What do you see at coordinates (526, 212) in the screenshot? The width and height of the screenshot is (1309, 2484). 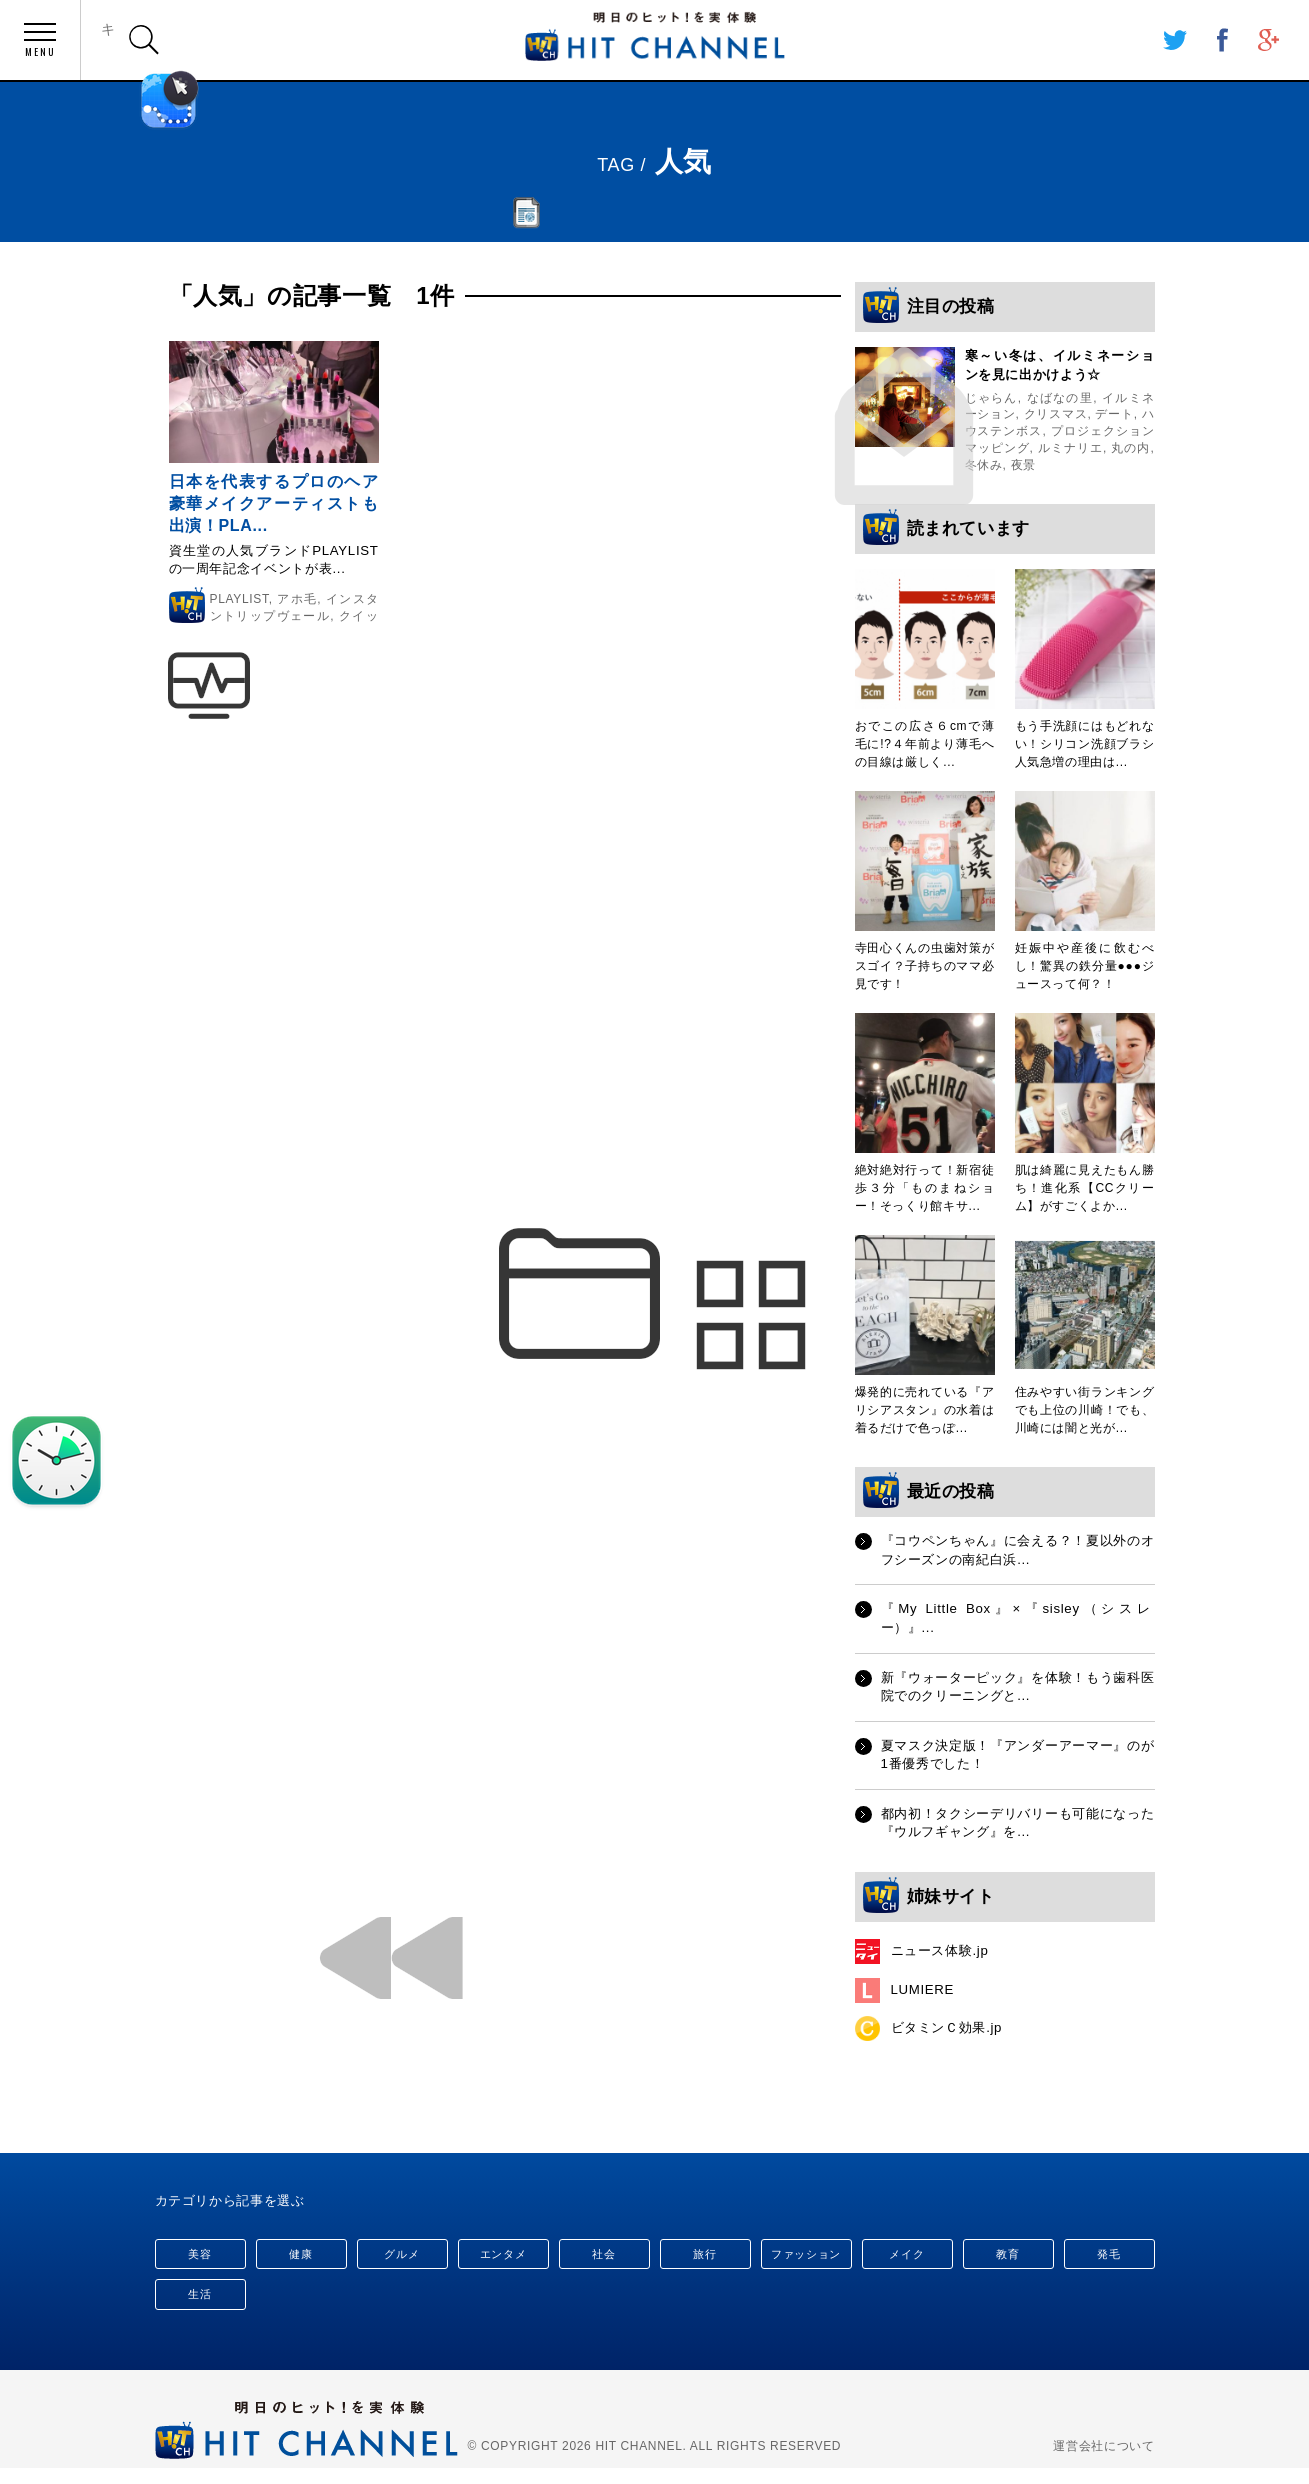 I see `libreoffice web template file type` at bounding box center [526, 212].